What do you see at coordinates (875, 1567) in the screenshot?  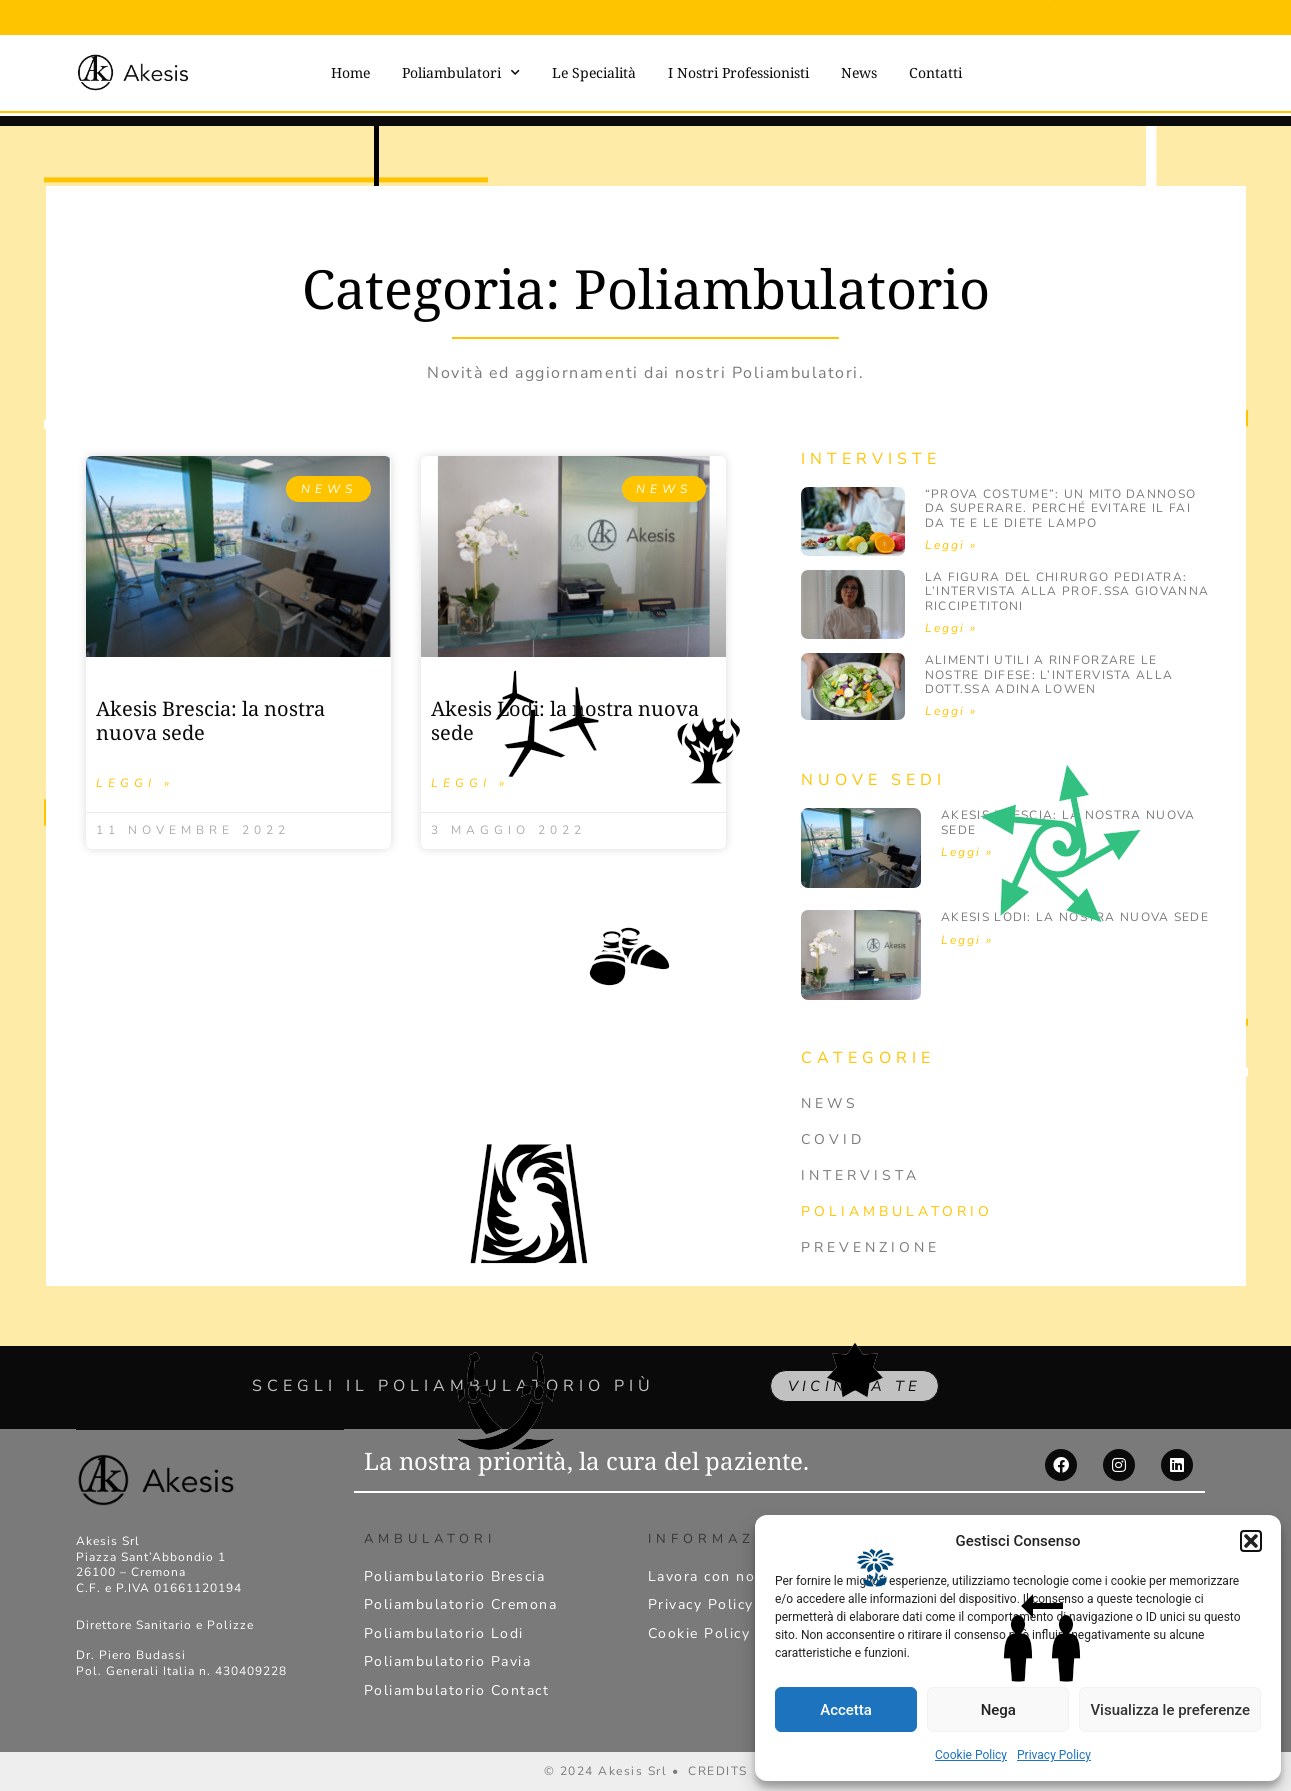 I see `decorative flower icon for nature or garden-themed content` at bounding box center [875, 1567].